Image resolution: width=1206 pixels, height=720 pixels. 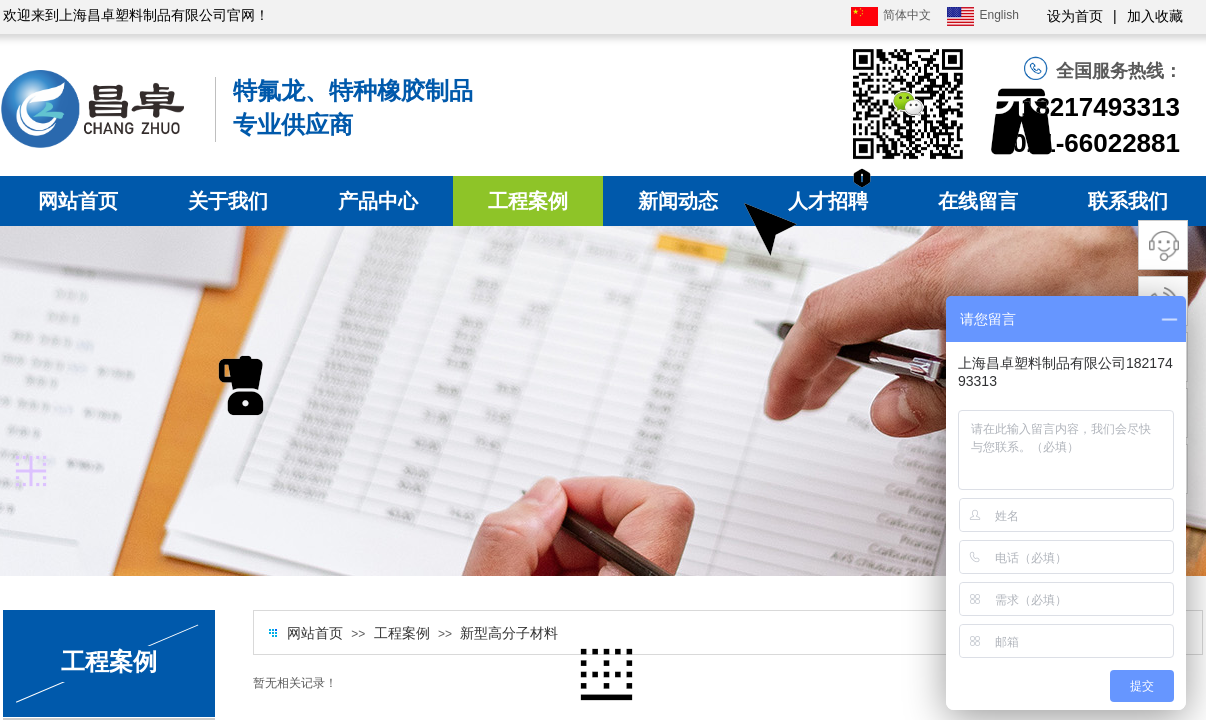 What do you see at coordinates (770, 229) in the screenshot?
I see `show current location on map` at bounding box center [770, 229].